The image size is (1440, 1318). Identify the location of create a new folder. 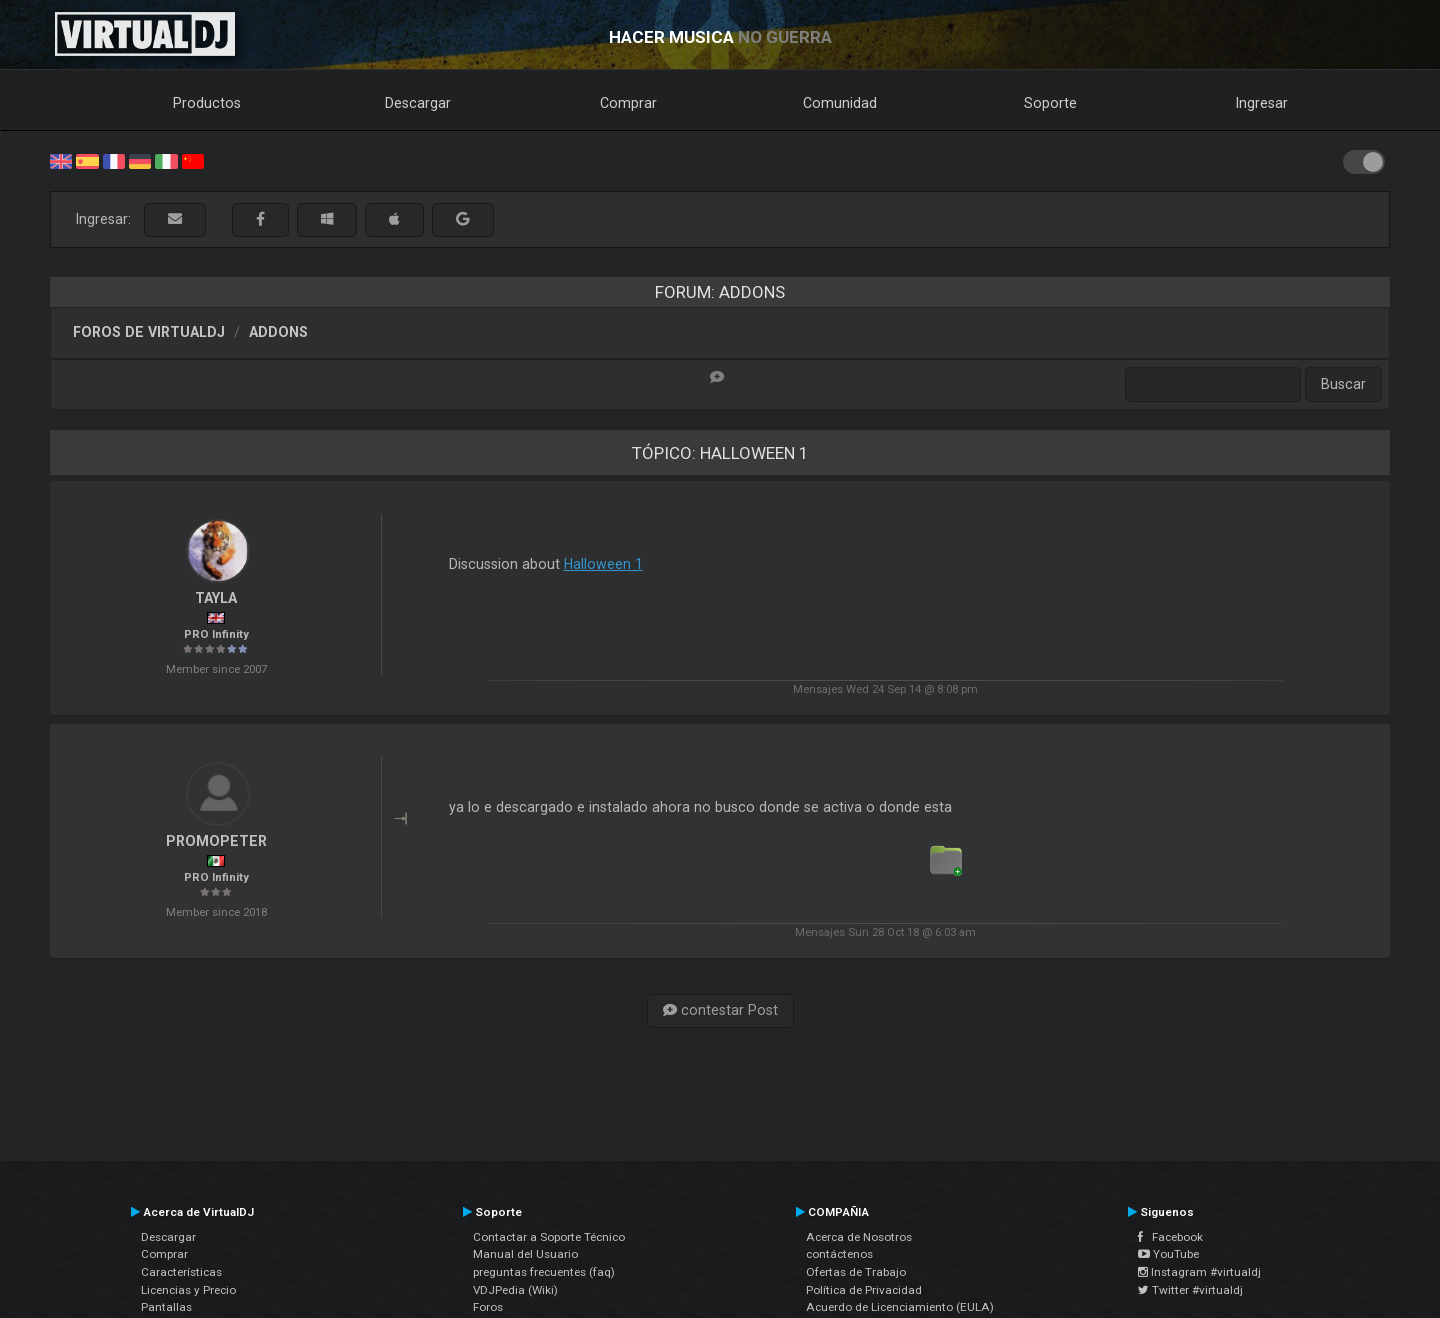
(946, 860).